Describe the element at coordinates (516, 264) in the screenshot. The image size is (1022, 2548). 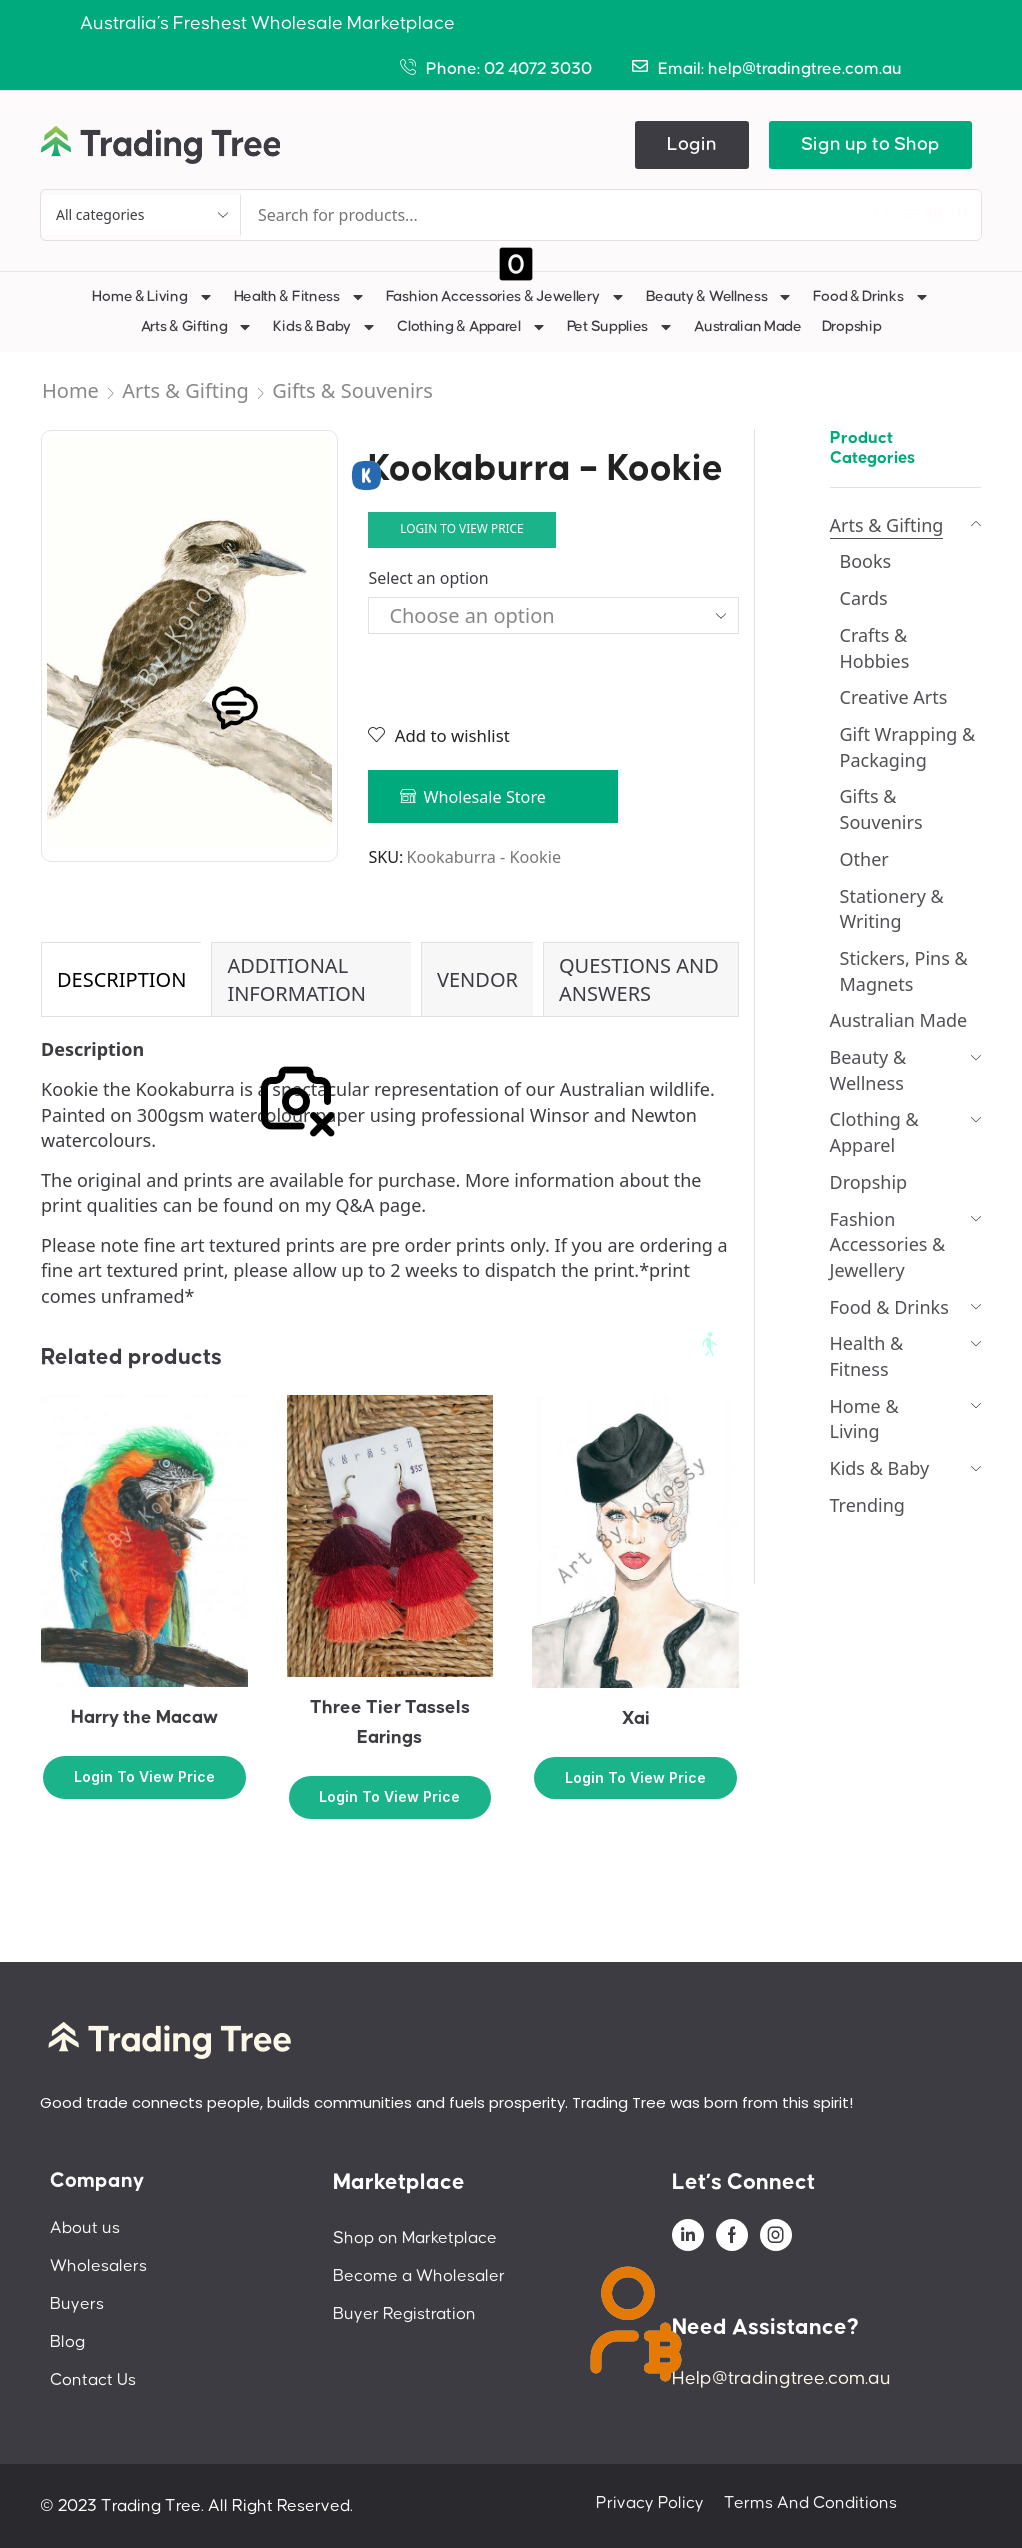
I see `indicates zero or no items` at that location.